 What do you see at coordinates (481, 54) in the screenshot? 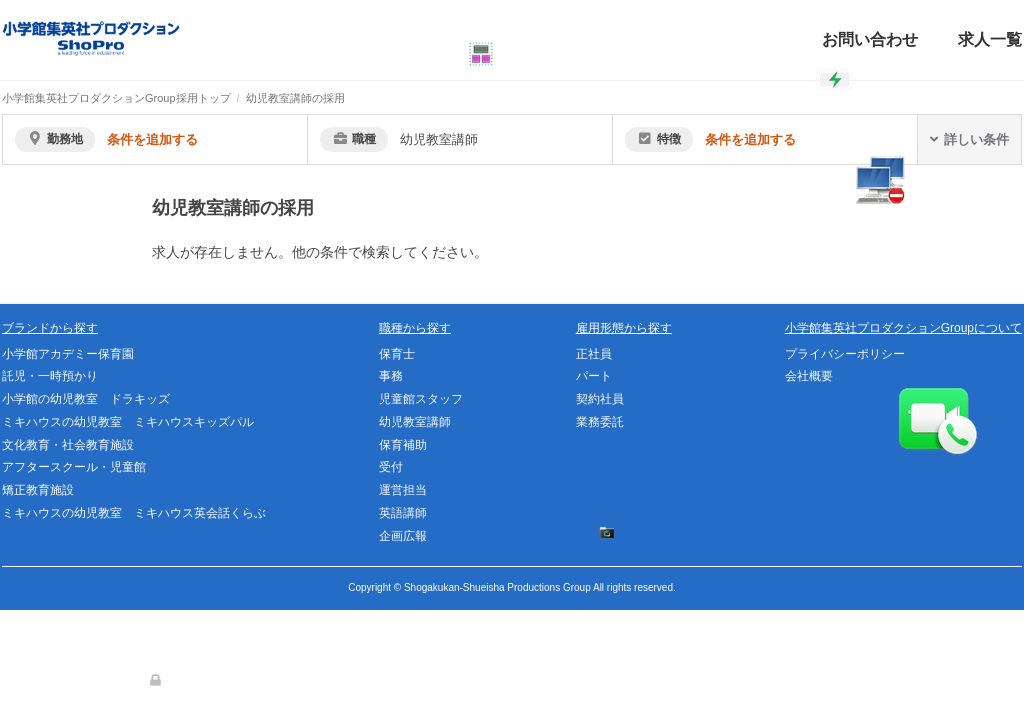
I see `select all items in the current view` at bounding box center [481, 54].